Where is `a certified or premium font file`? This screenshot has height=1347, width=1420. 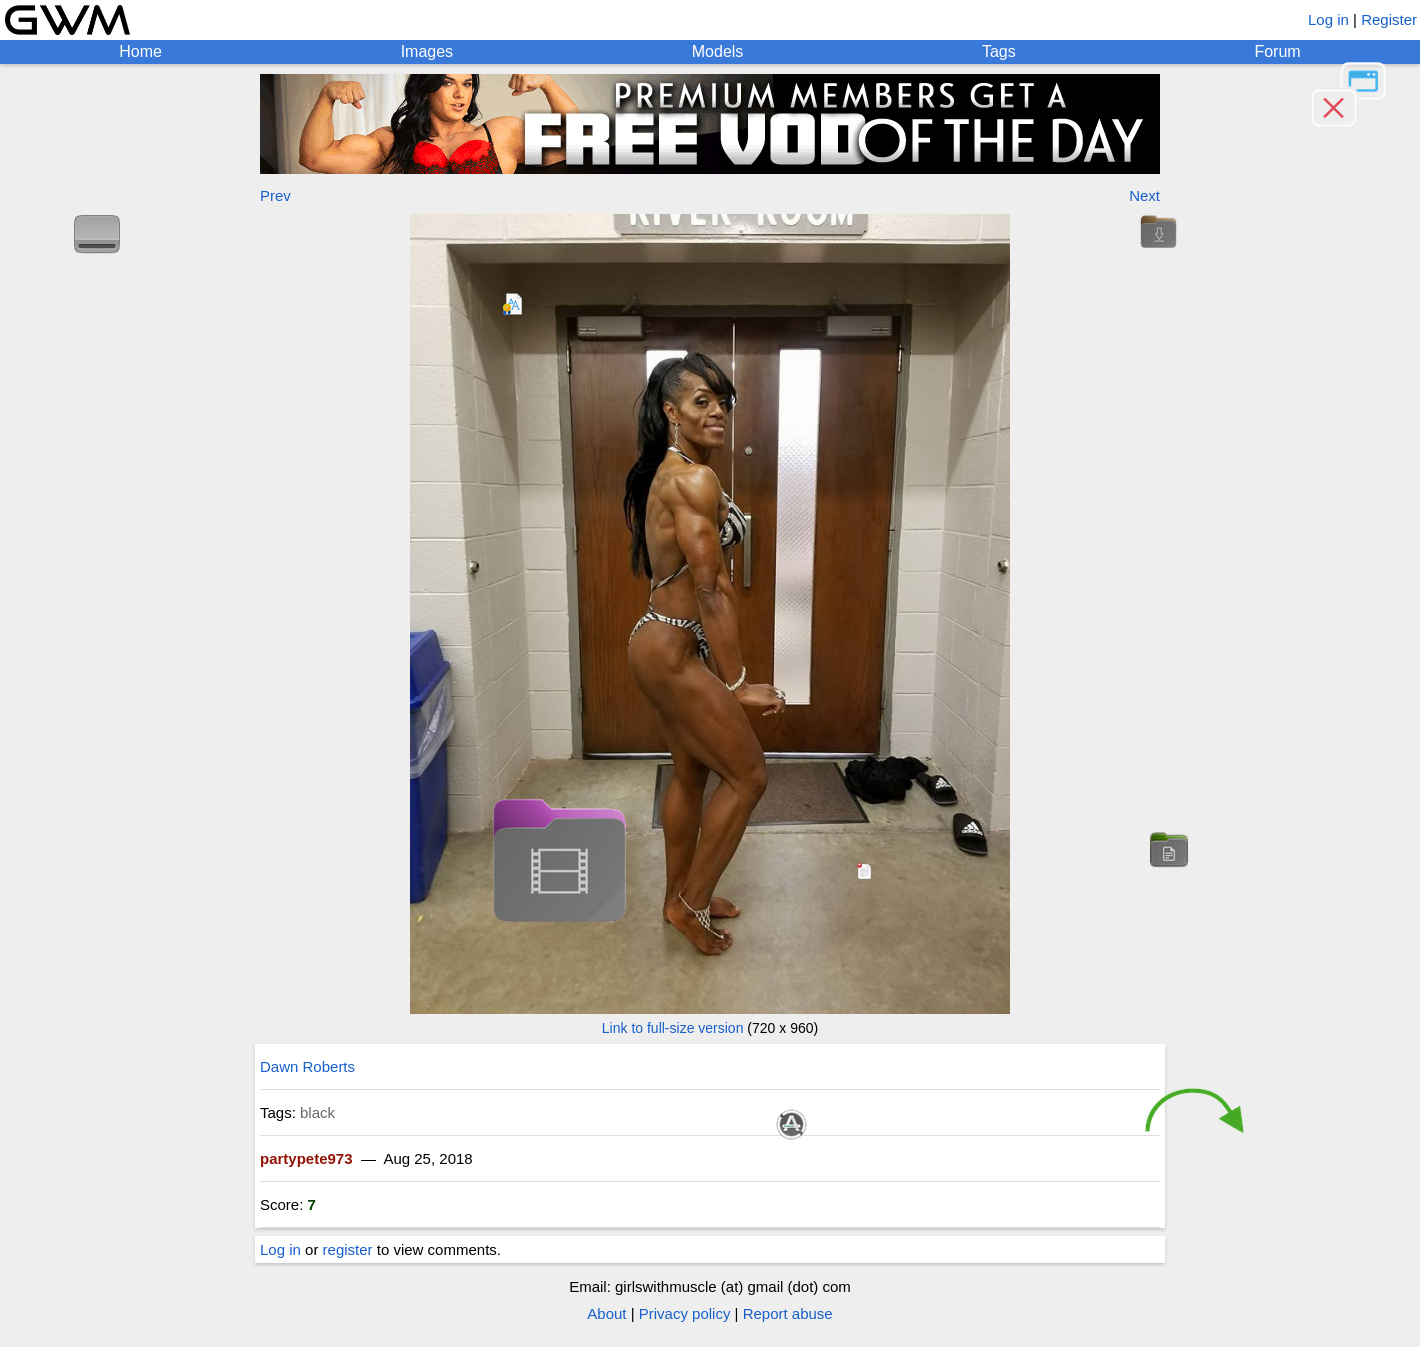
a certified or premium font file is located at coordinates (514, 304).